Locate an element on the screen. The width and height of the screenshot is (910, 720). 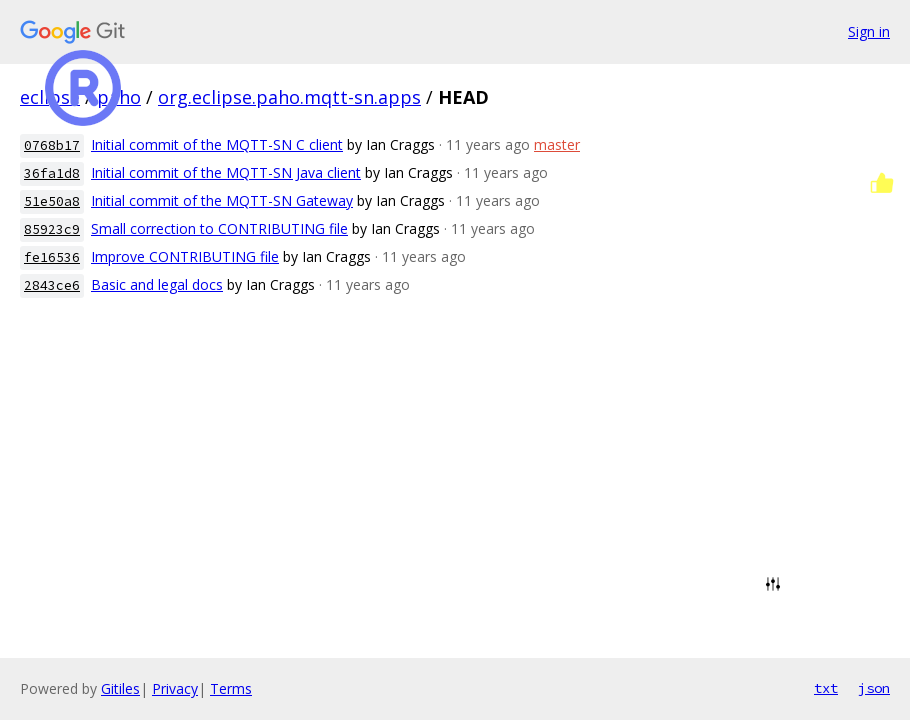
indicates registered trademark status is located at coordinates (83, 88).